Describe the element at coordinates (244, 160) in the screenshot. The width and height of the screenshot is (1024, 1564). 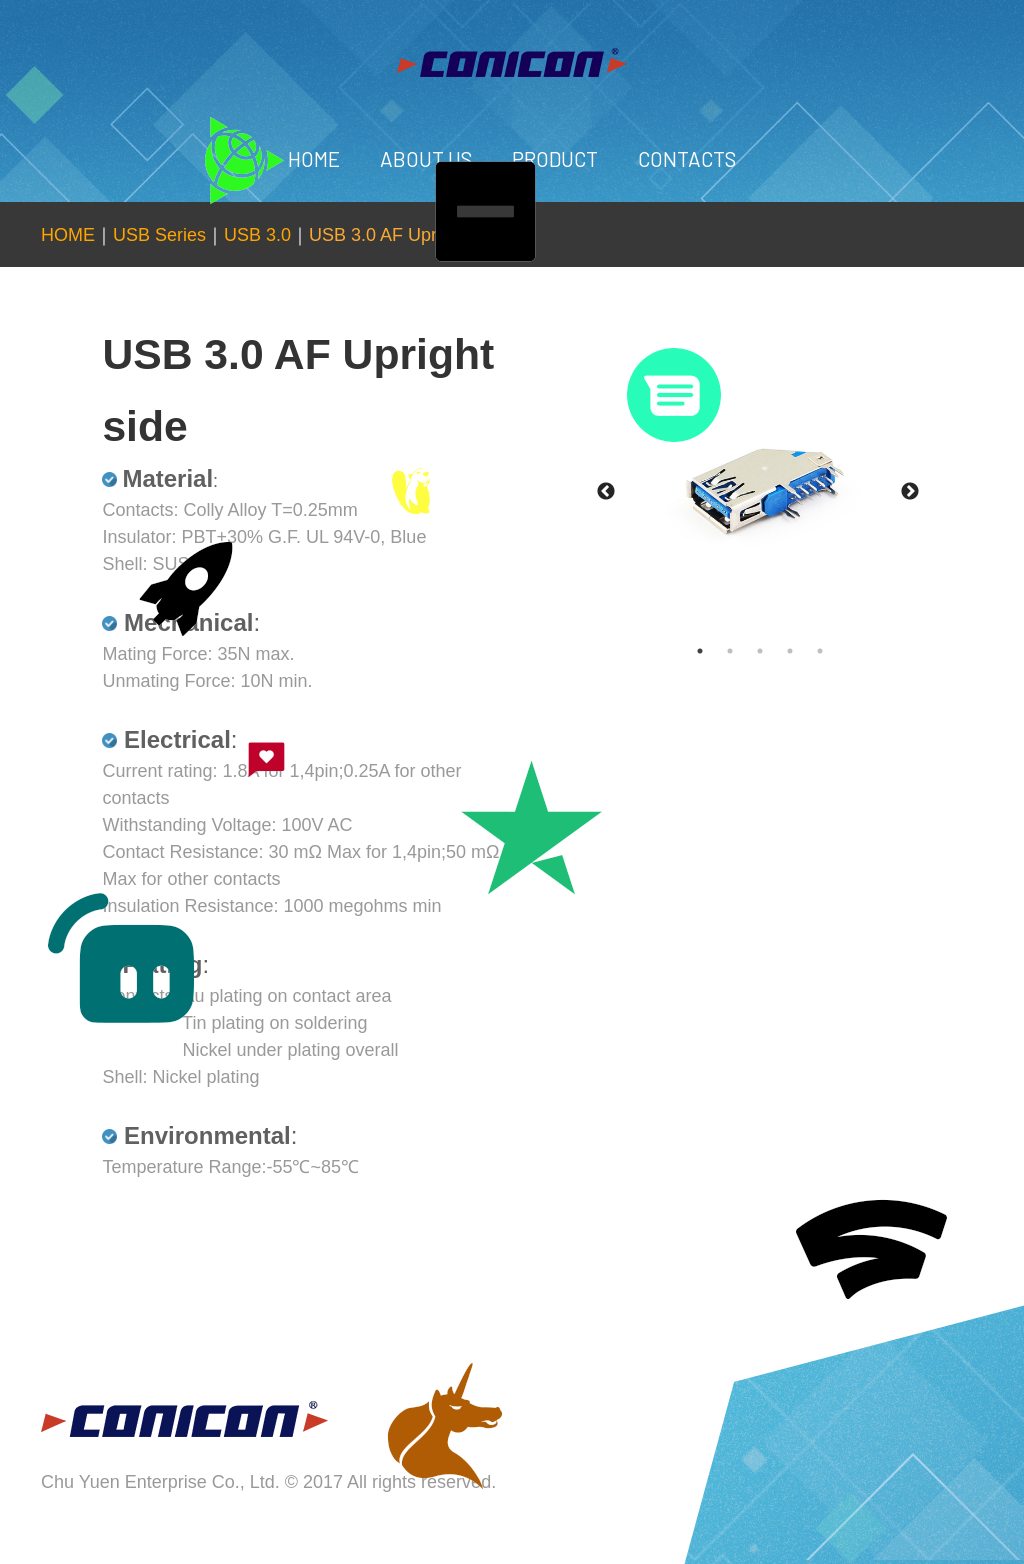
I see `trimble company logo` at that location.